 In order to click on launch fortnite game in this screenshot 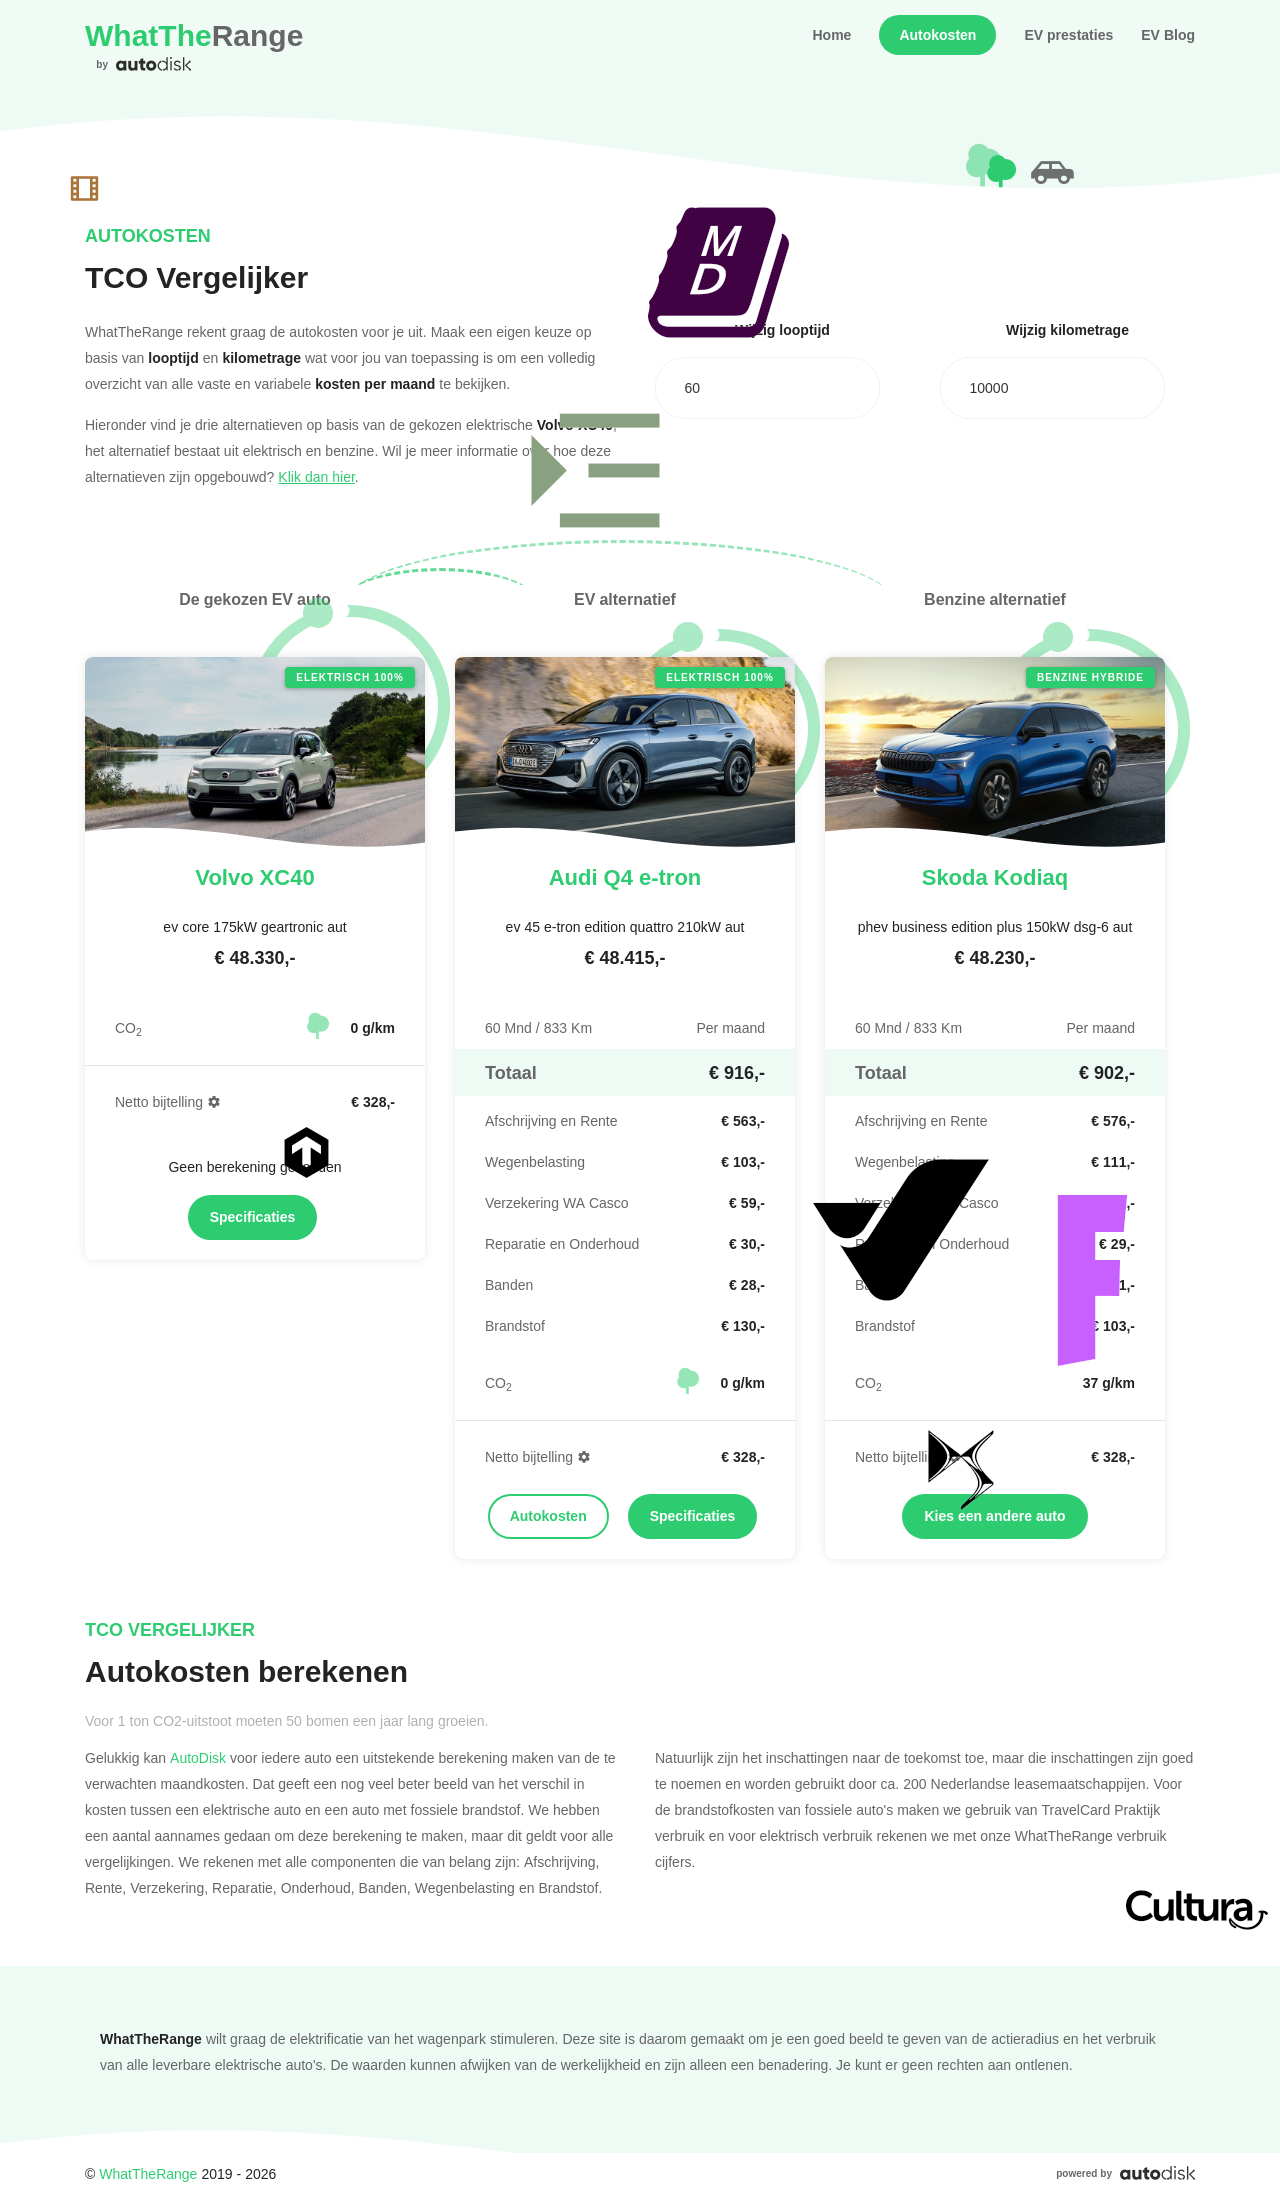, I will do `click(1092, 1280)`.